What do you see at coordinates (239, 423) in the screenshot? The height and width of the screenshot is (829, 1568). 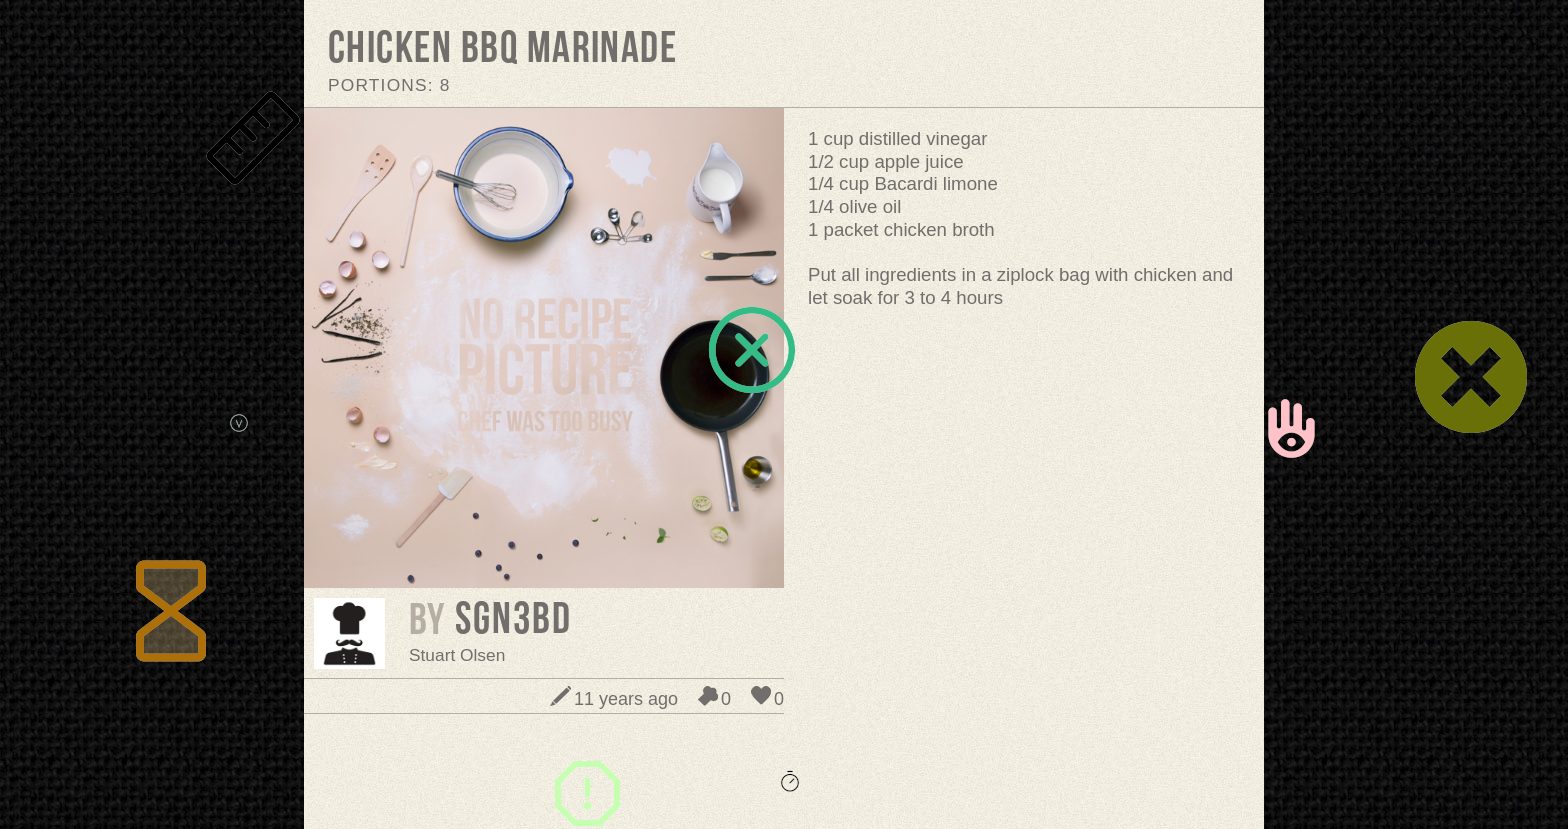 I see `indicates items or options starting with the letter V` at bounding box center [239, 423].